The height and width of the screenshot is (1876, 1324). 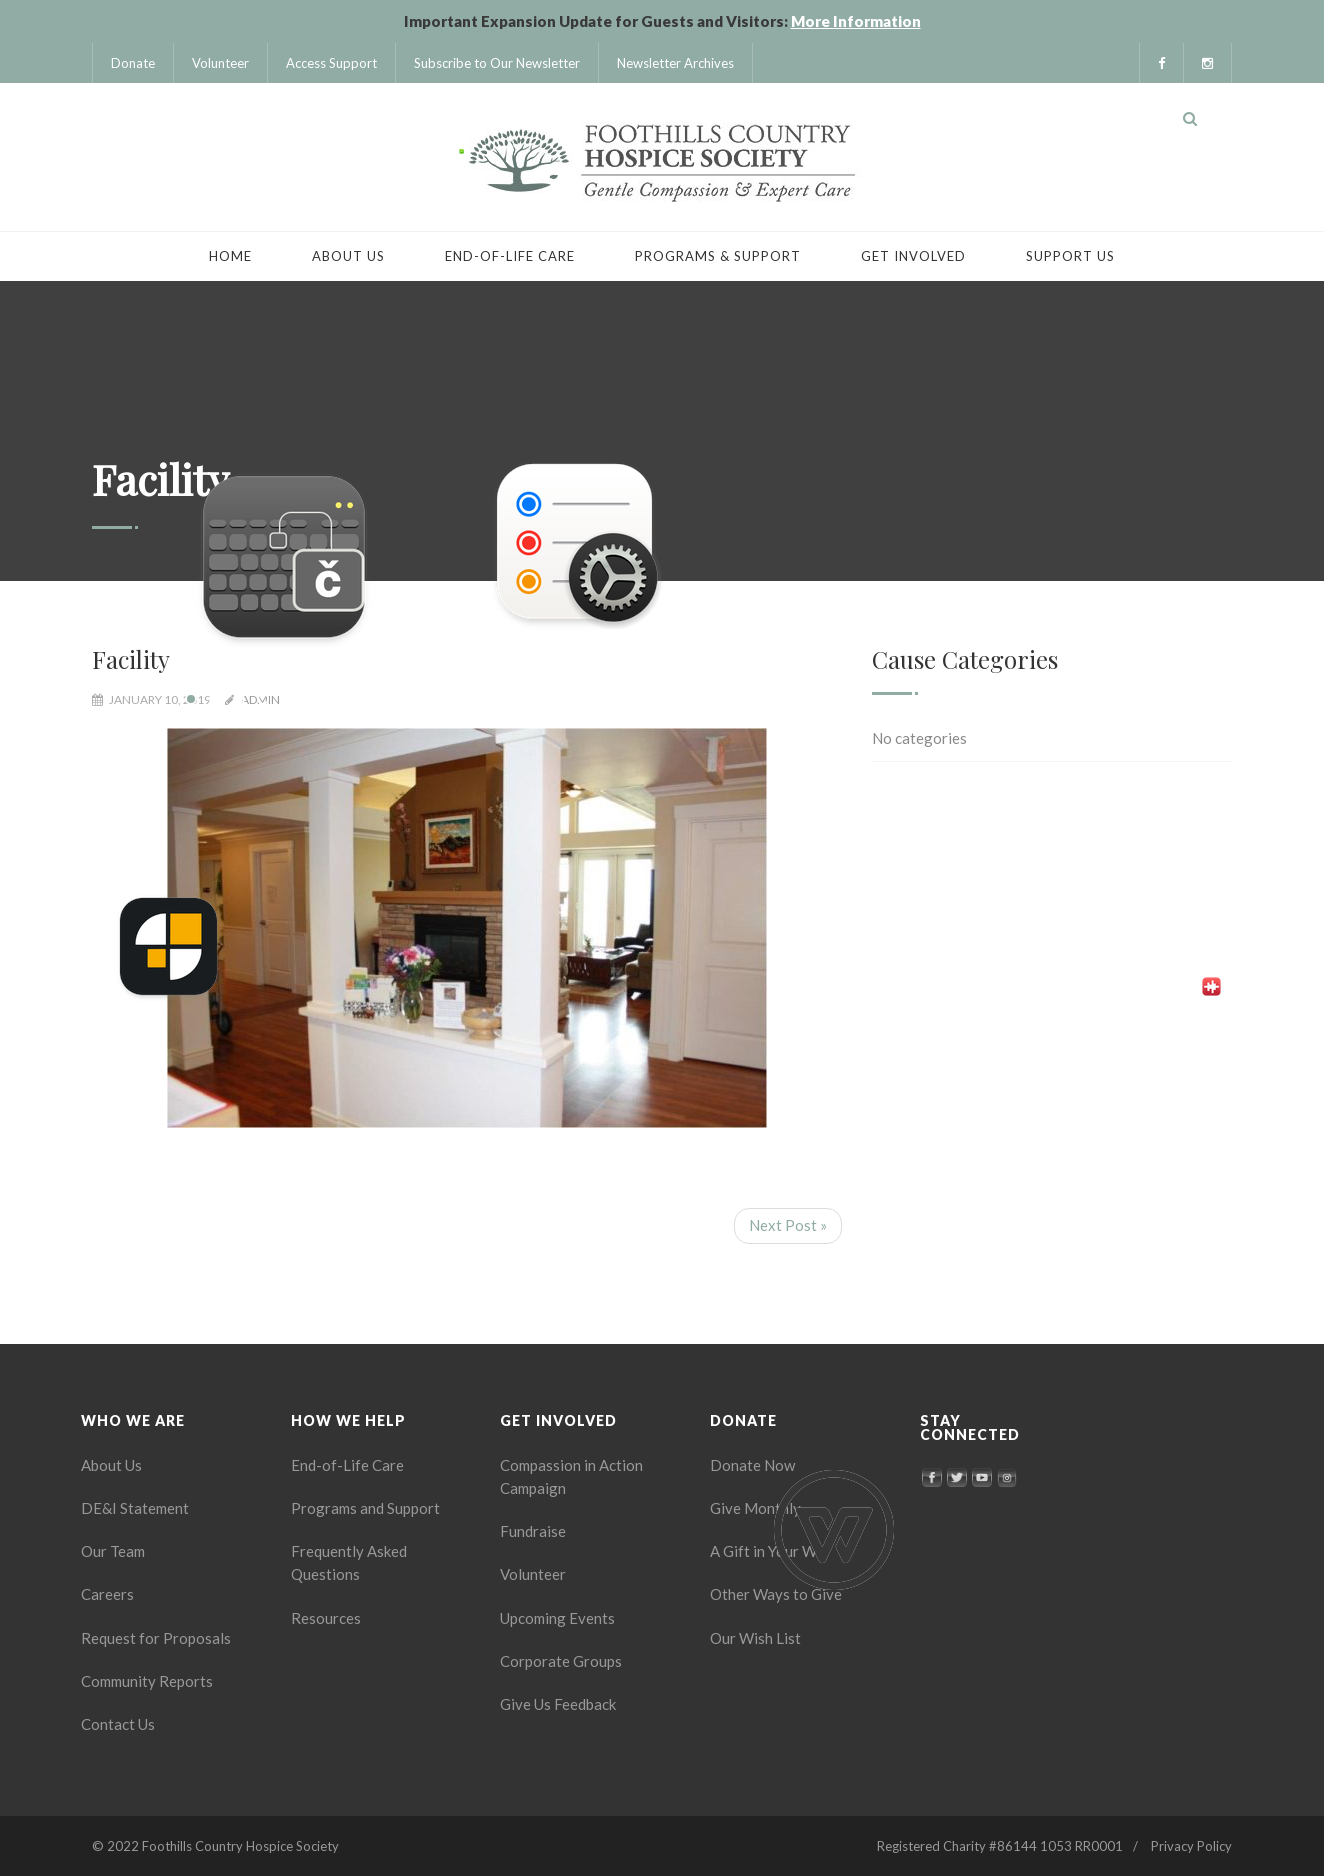 I want to click on open tecla on-screen keyboard app, so click(x=284, y=557).